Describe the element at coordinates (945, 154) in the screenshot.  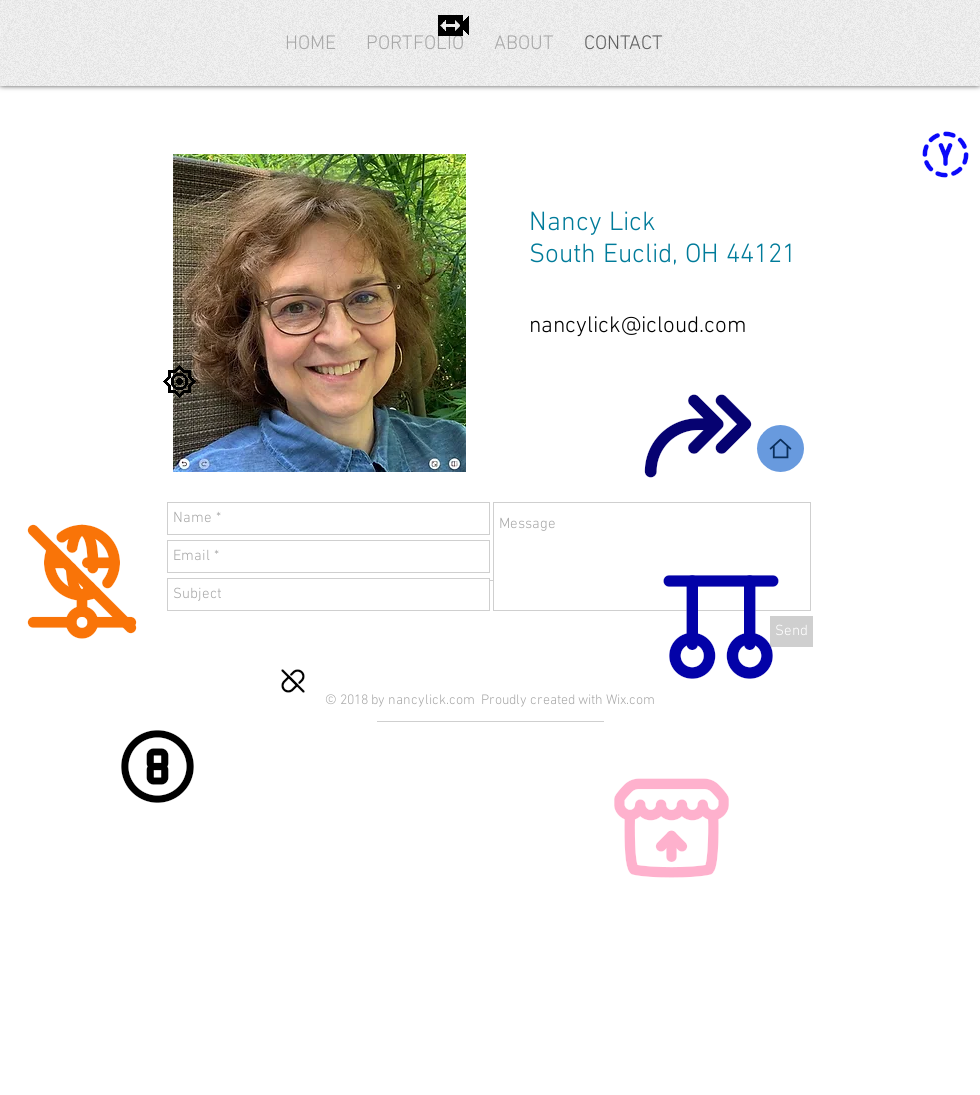
I see `indicates a pending or in-progress status for item Y` at that location.